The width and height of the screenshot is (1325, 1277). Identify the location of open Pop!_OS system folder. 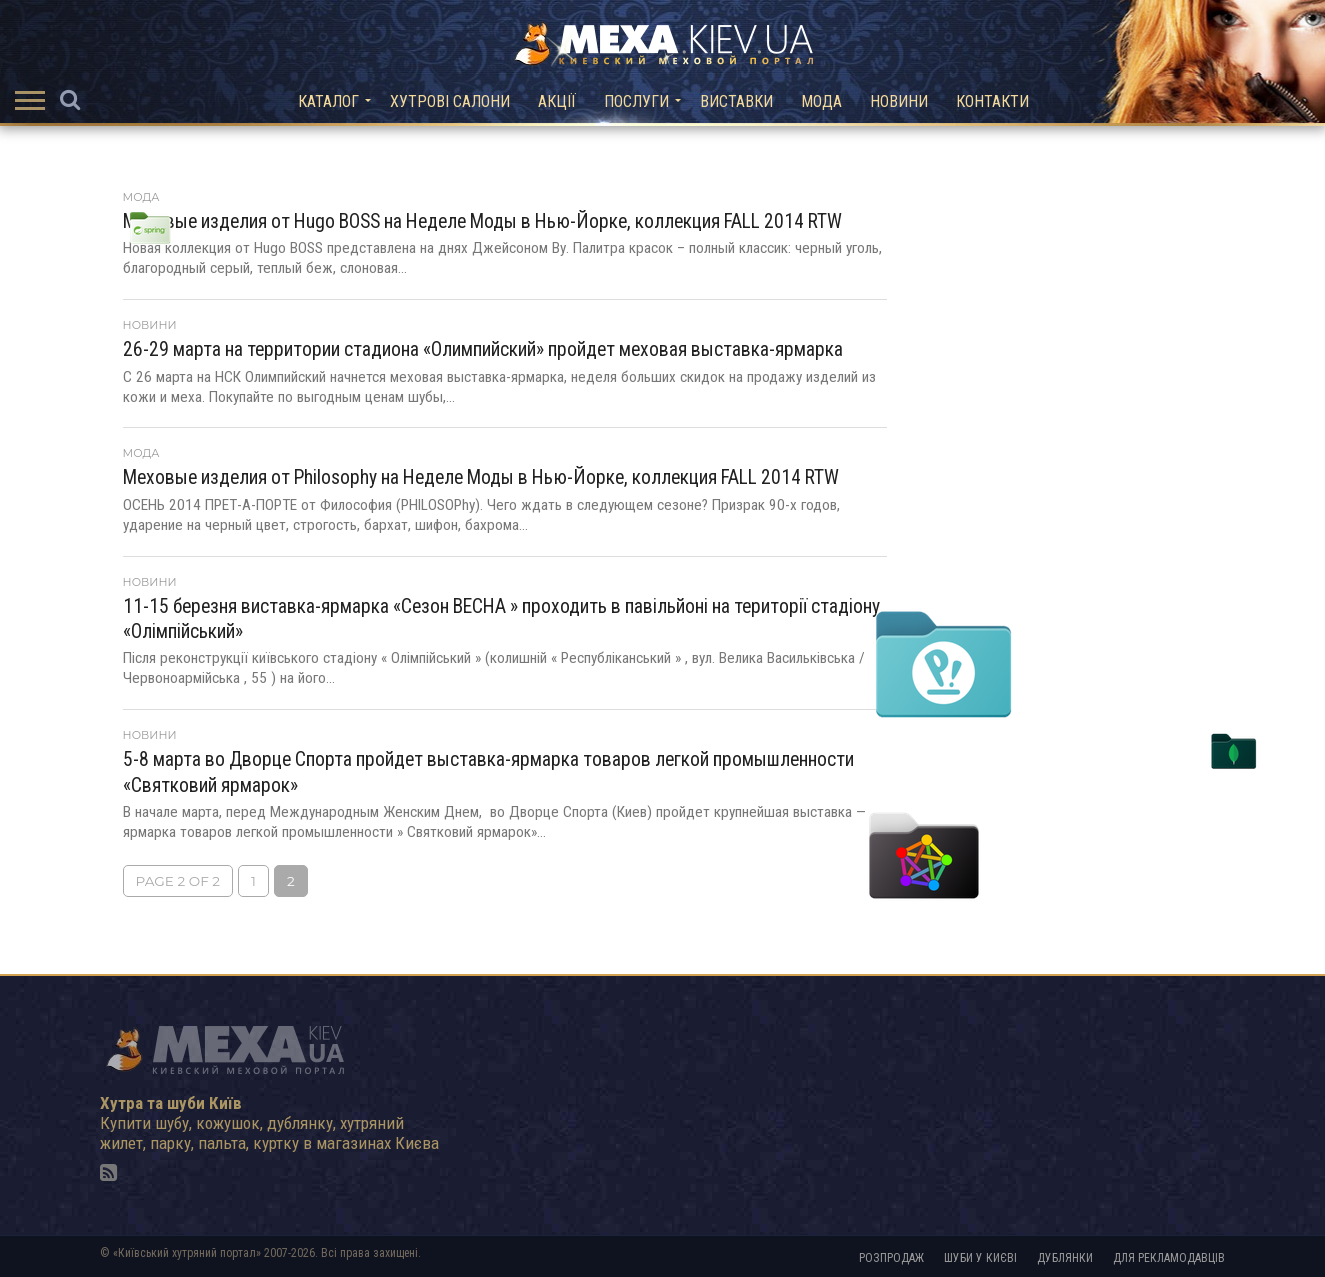
(943, 668).